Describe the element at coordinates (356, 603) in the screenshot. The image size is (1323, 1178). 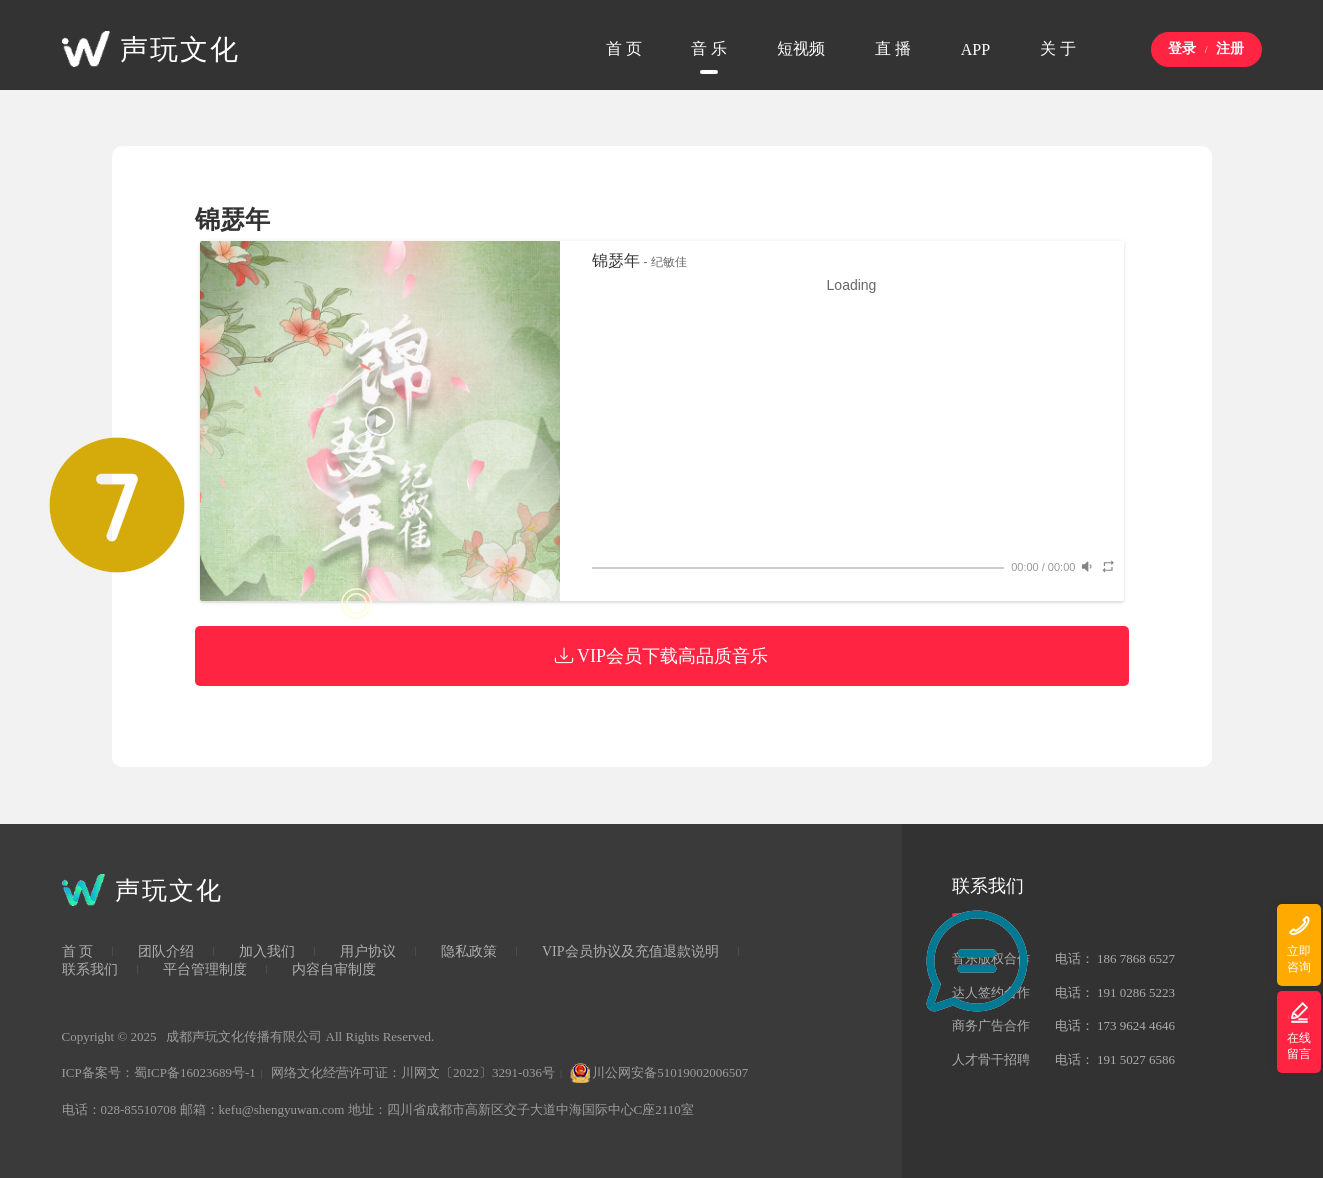
I see `start recording audio or video` at that location.